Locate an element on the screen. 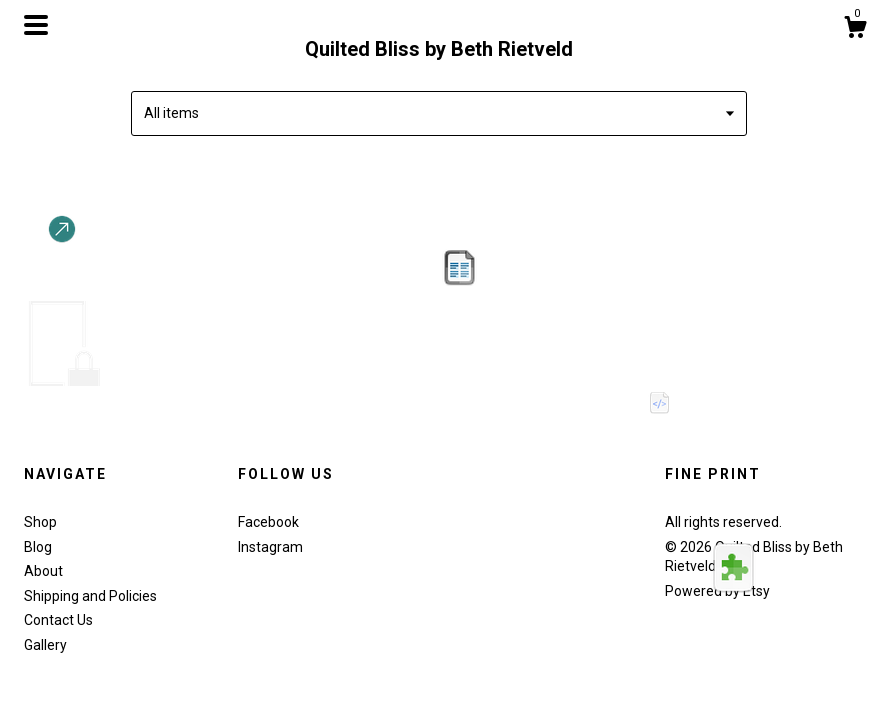 Image resolution: width=878 pixels, height=721 pixels. open an opendocument master document file is located at coordinates (459, 267).